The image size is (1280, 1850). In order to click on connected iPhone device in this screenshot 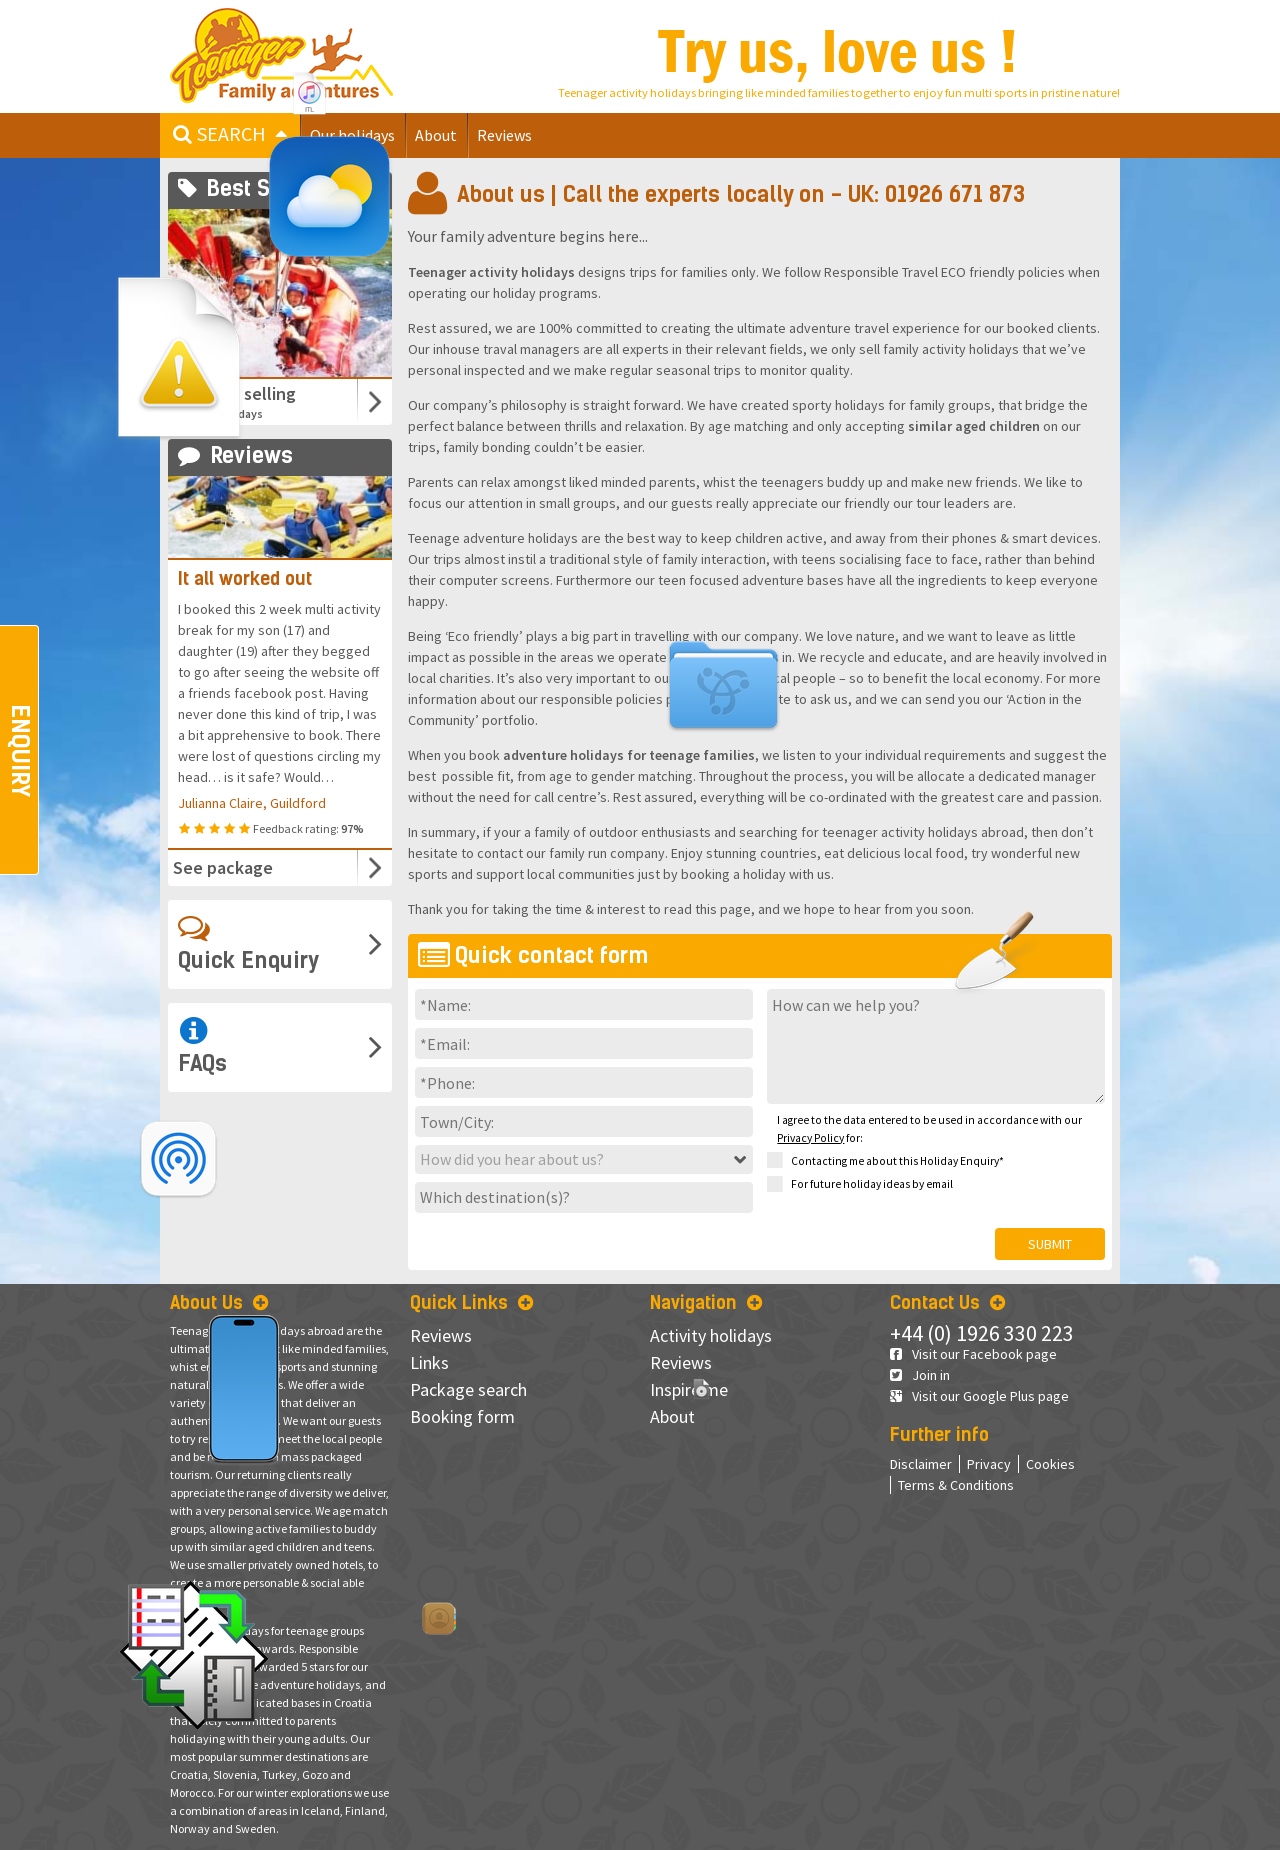, I will do `click(244, 1391)`.